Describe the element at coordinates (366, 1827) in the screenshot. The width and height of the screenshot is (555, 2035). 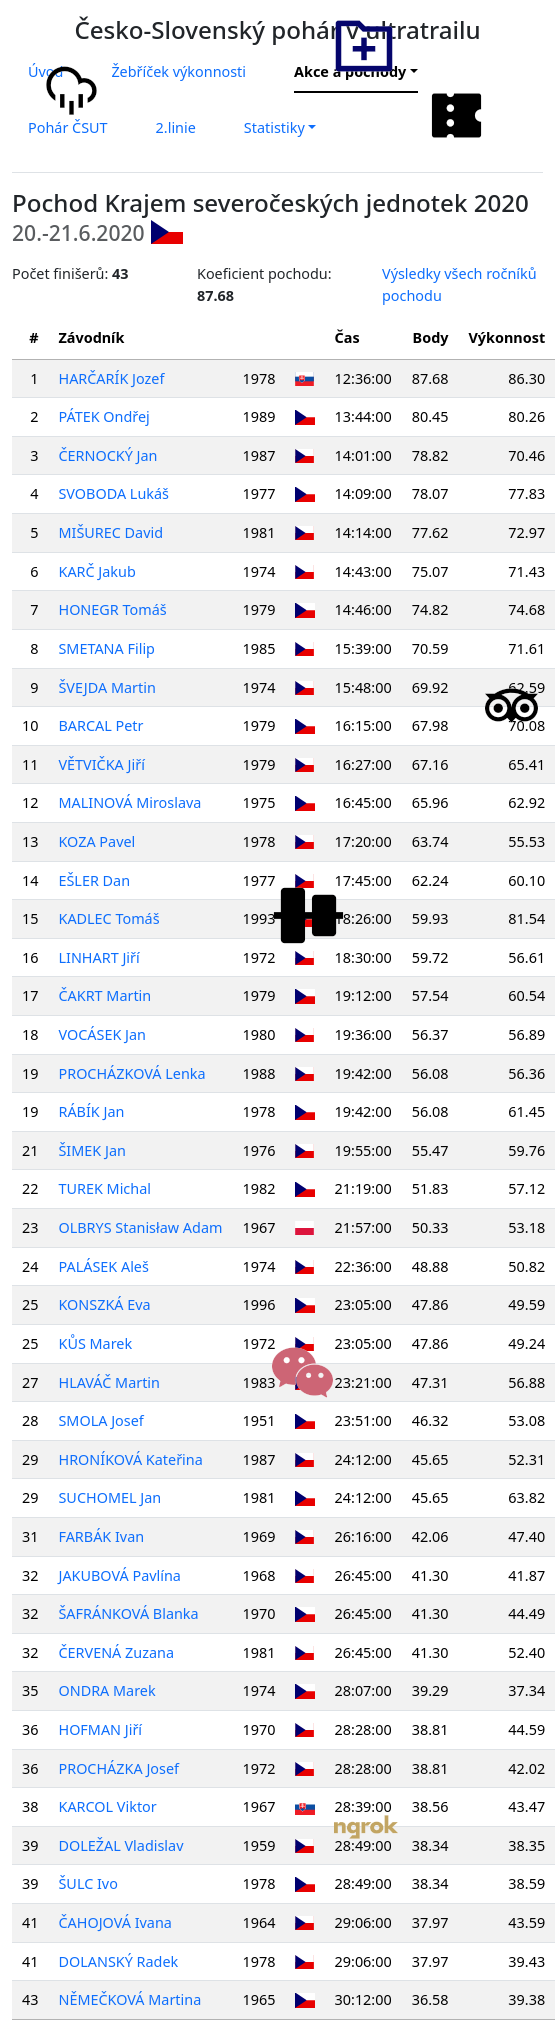
I see `ngrok service integration or connection` at that location.